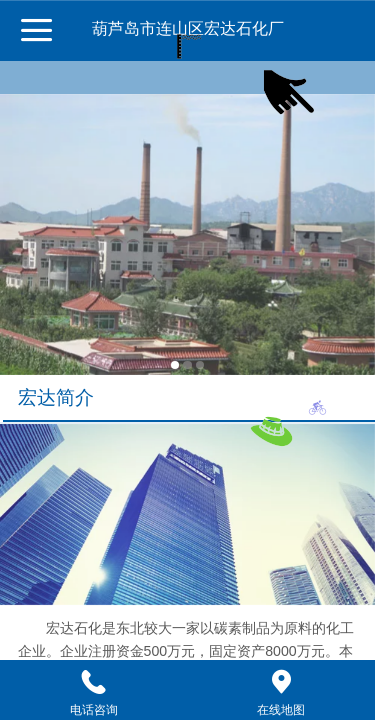  Describe the element at coordinates (289, 95) in the screenshot. I see `tap to select or indicate an item` at that location.